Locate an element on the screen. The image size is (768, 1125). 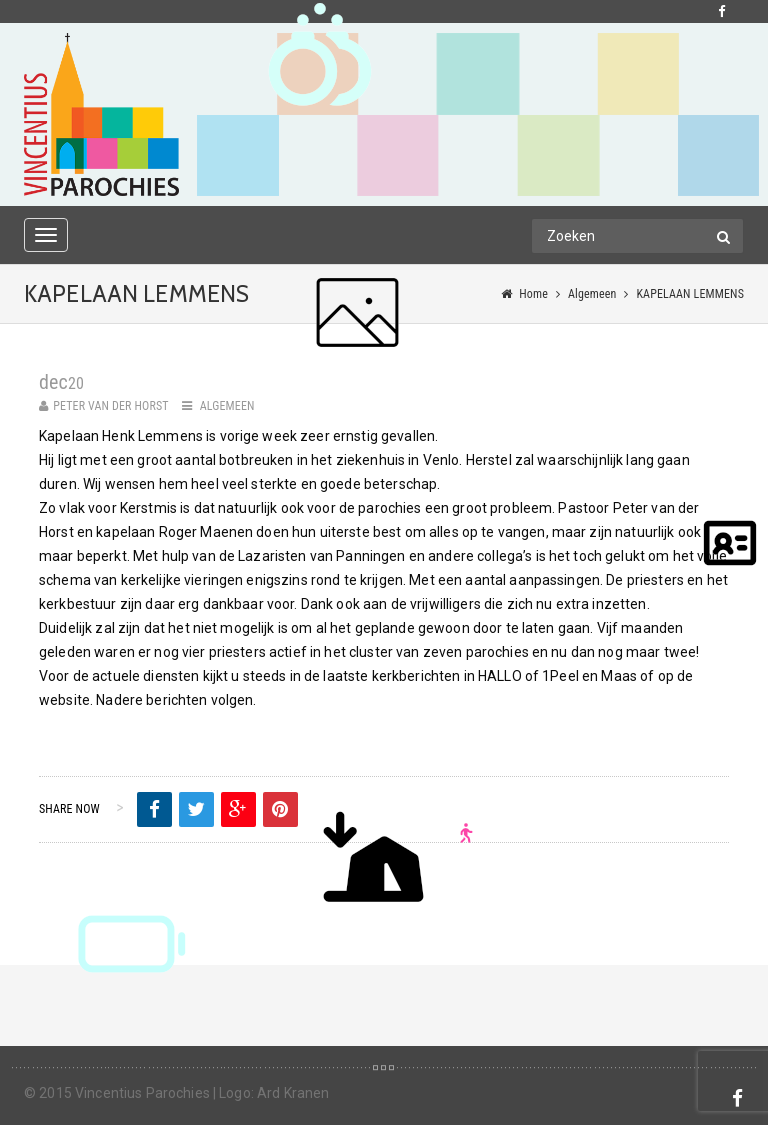
indicates criminal or arrest-related content is located at coordinates (320, 60).